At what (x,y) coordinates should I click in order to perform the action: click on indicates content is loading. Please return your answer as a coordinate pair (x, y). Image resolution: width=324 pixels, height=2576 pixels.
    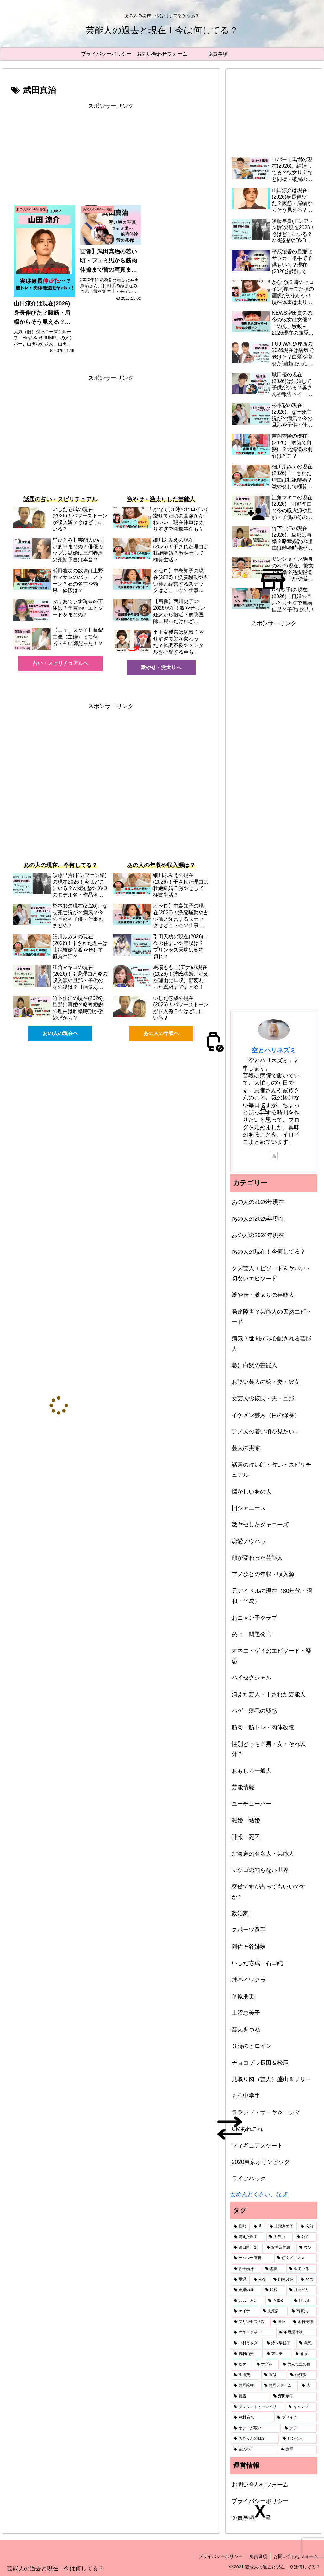
    Looking at the image, I should click on (59, 1405).